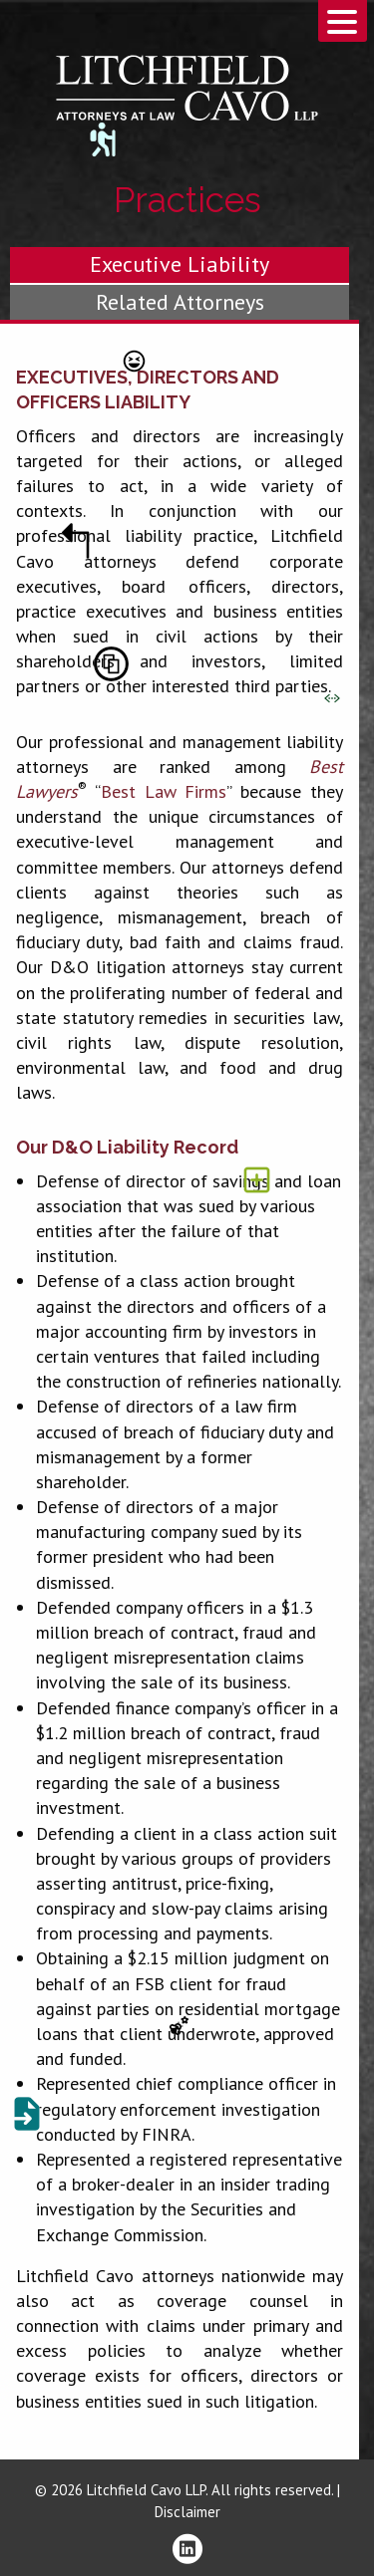  What do you see at coordinates (111, 663) in the screenshot?
I see `indicates content is licensed for sharing under creative commons` at bounding box center [111, 663].